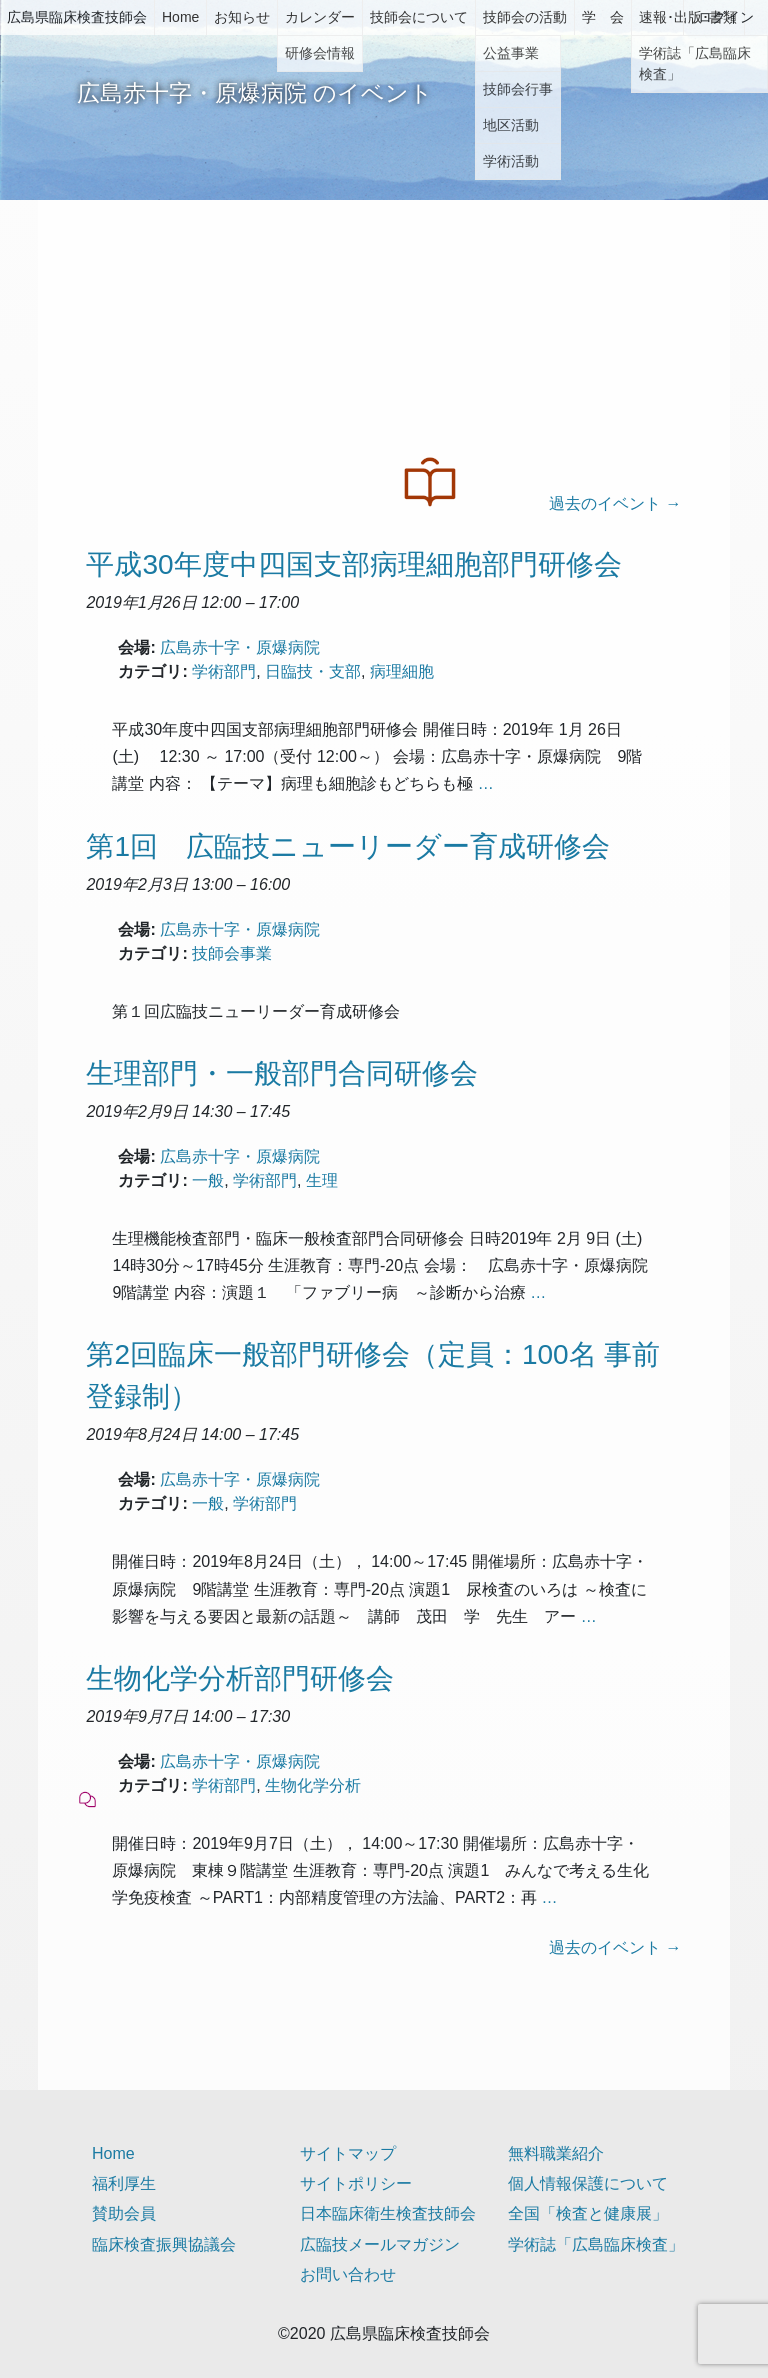  I want to click on open chat or messaging, so click(87, 1799).